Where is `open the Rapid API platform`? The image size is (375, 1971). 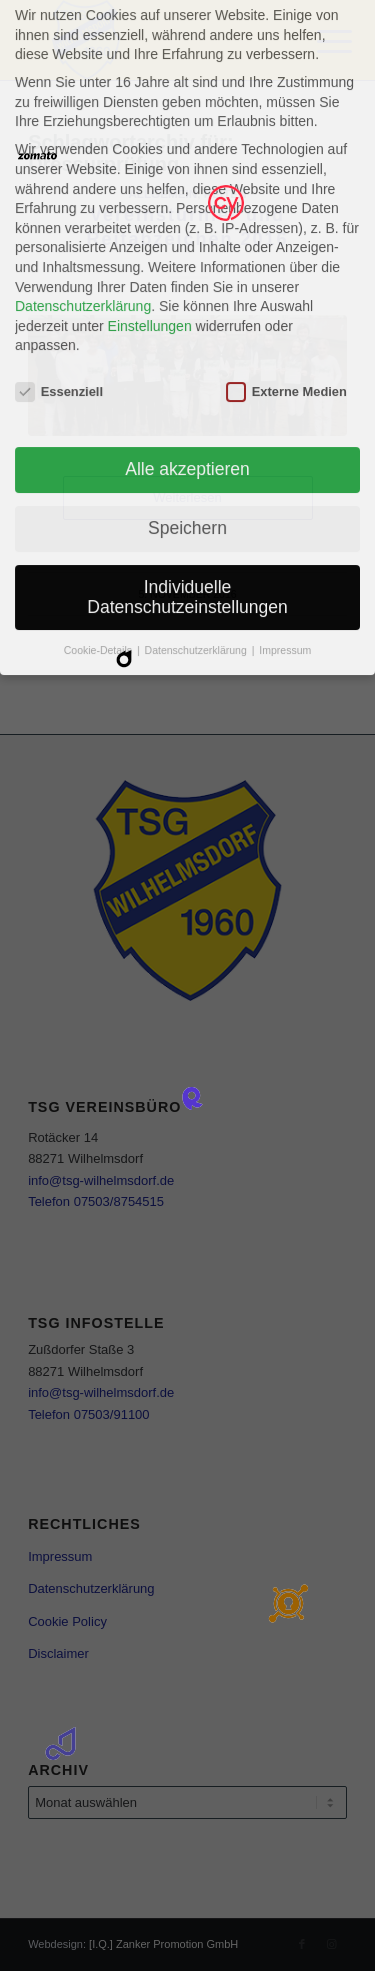 open the Rapid API platform is located at coordinates (192, 1098).